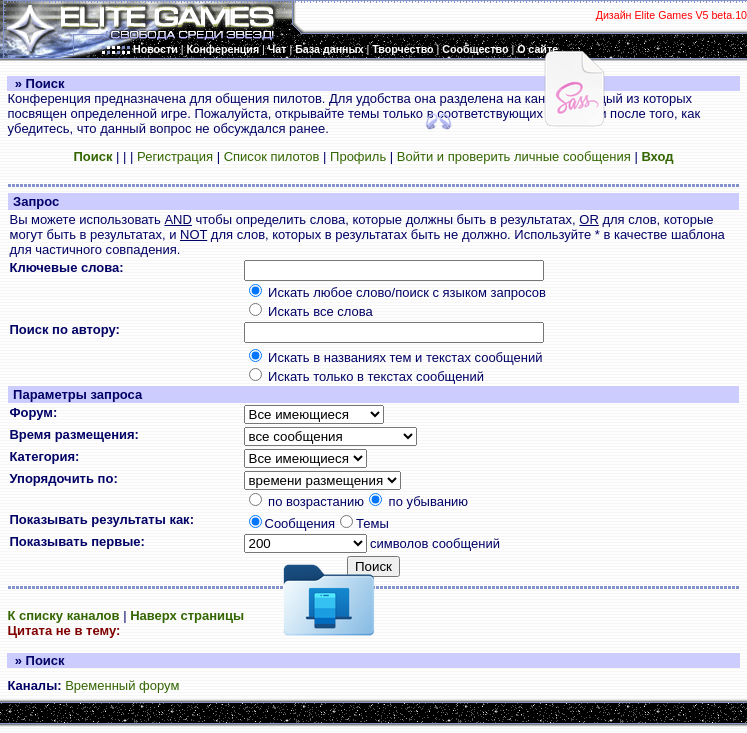 This screenshot has width=747, height=733. Describe the element at coordinates (328, 602) in the screenshot. I see `open folder containing Microsoft Mitra or telephony files` at that location.